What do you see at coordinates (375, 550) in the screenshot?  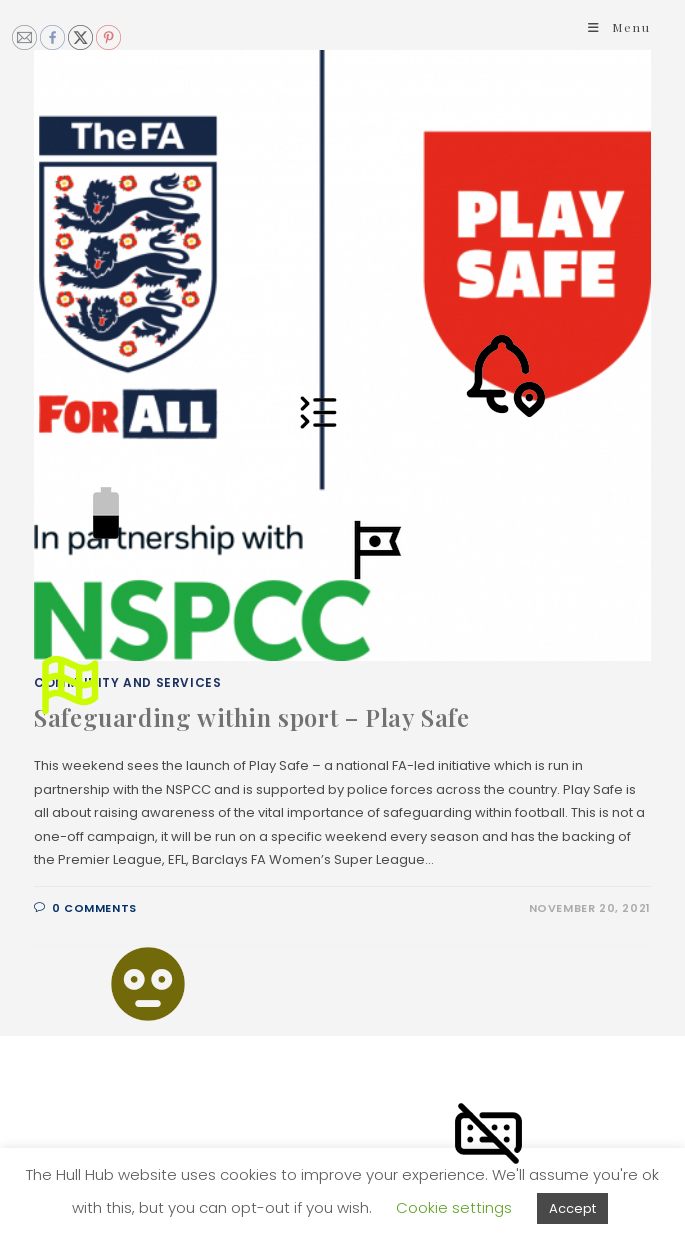 I see `start a guided tour or walkthrough` at bounding box center [375, 550].